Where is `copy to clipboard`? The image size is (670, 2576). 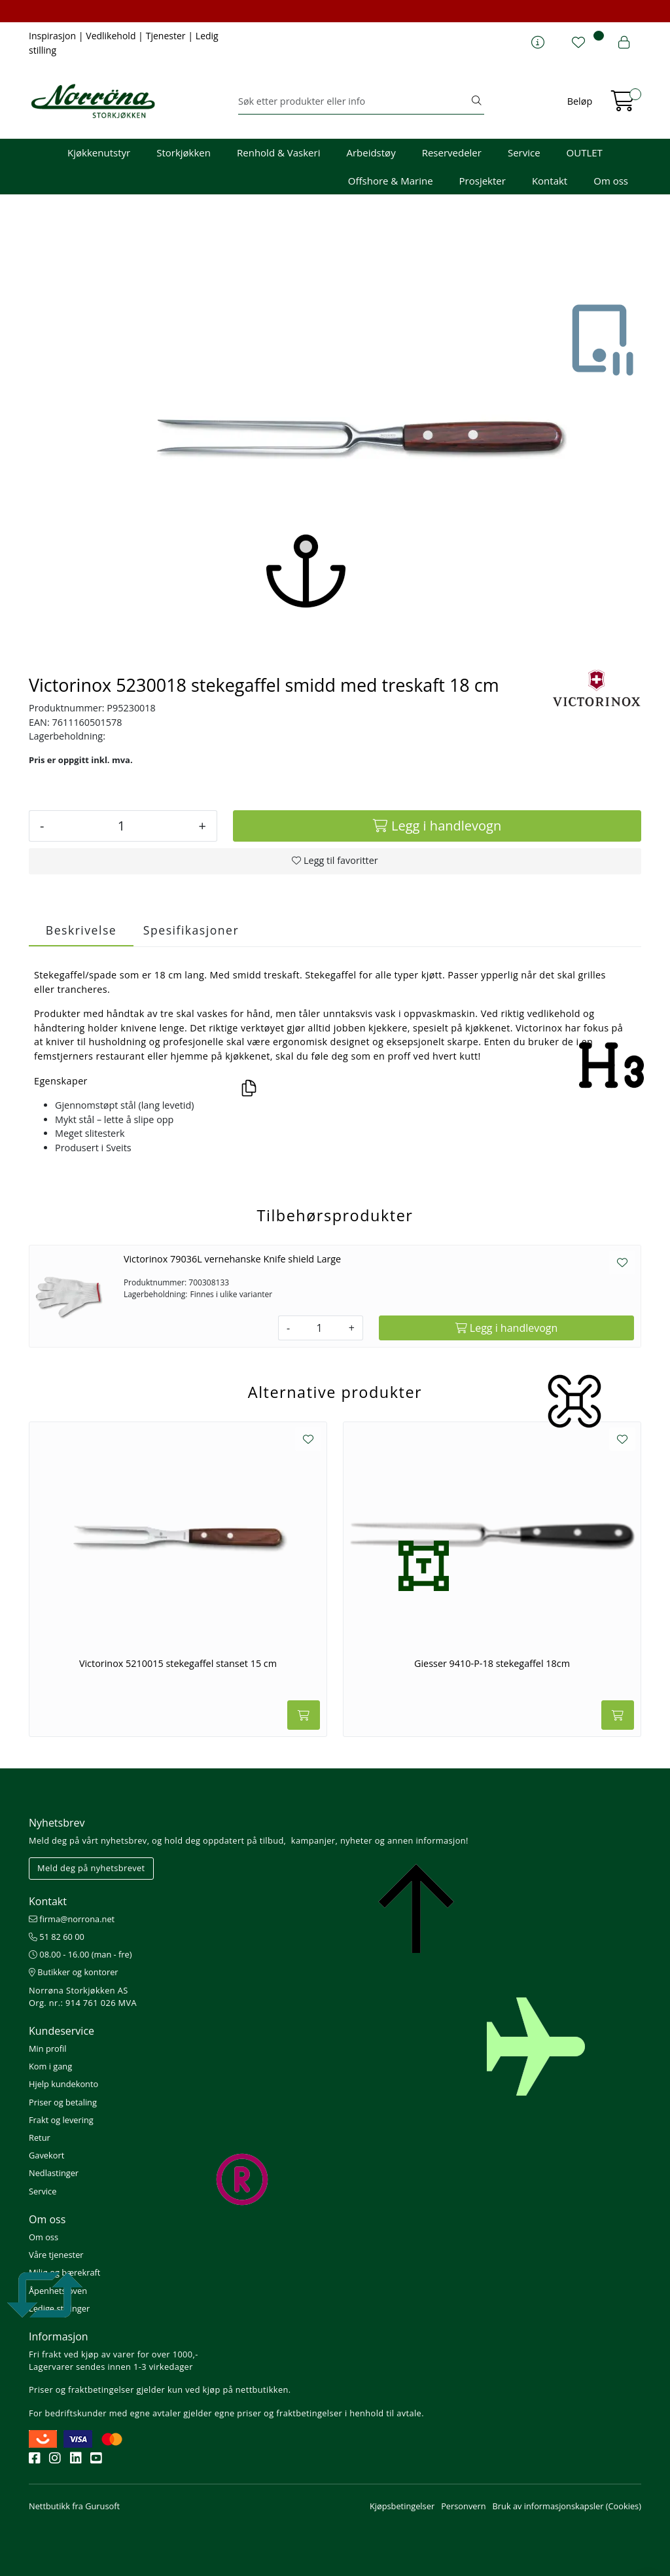
copy to clipboard is located at coordinates (249, 1088).